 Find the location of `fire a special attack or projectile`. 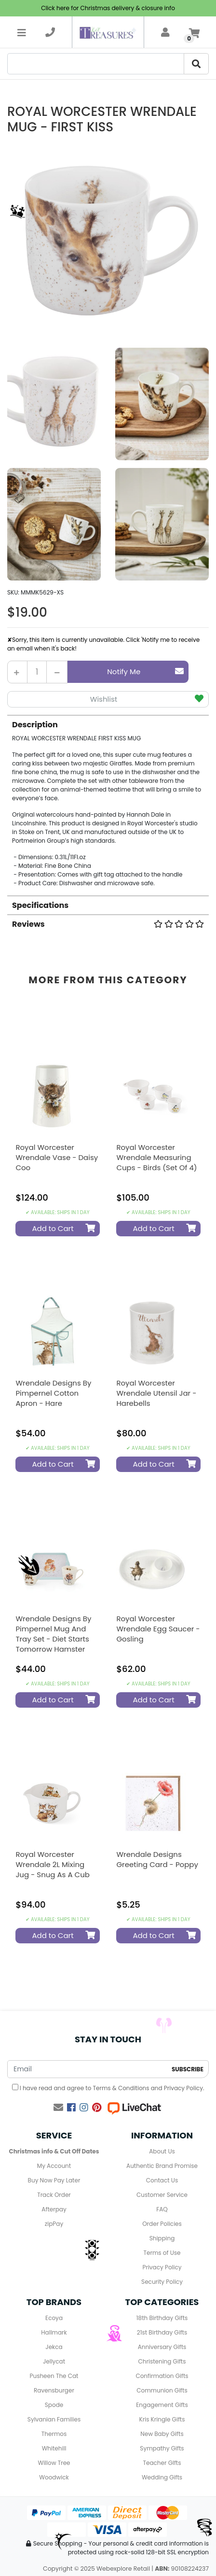

fire a special attack or projectile is located at coordinates (29, 1566).